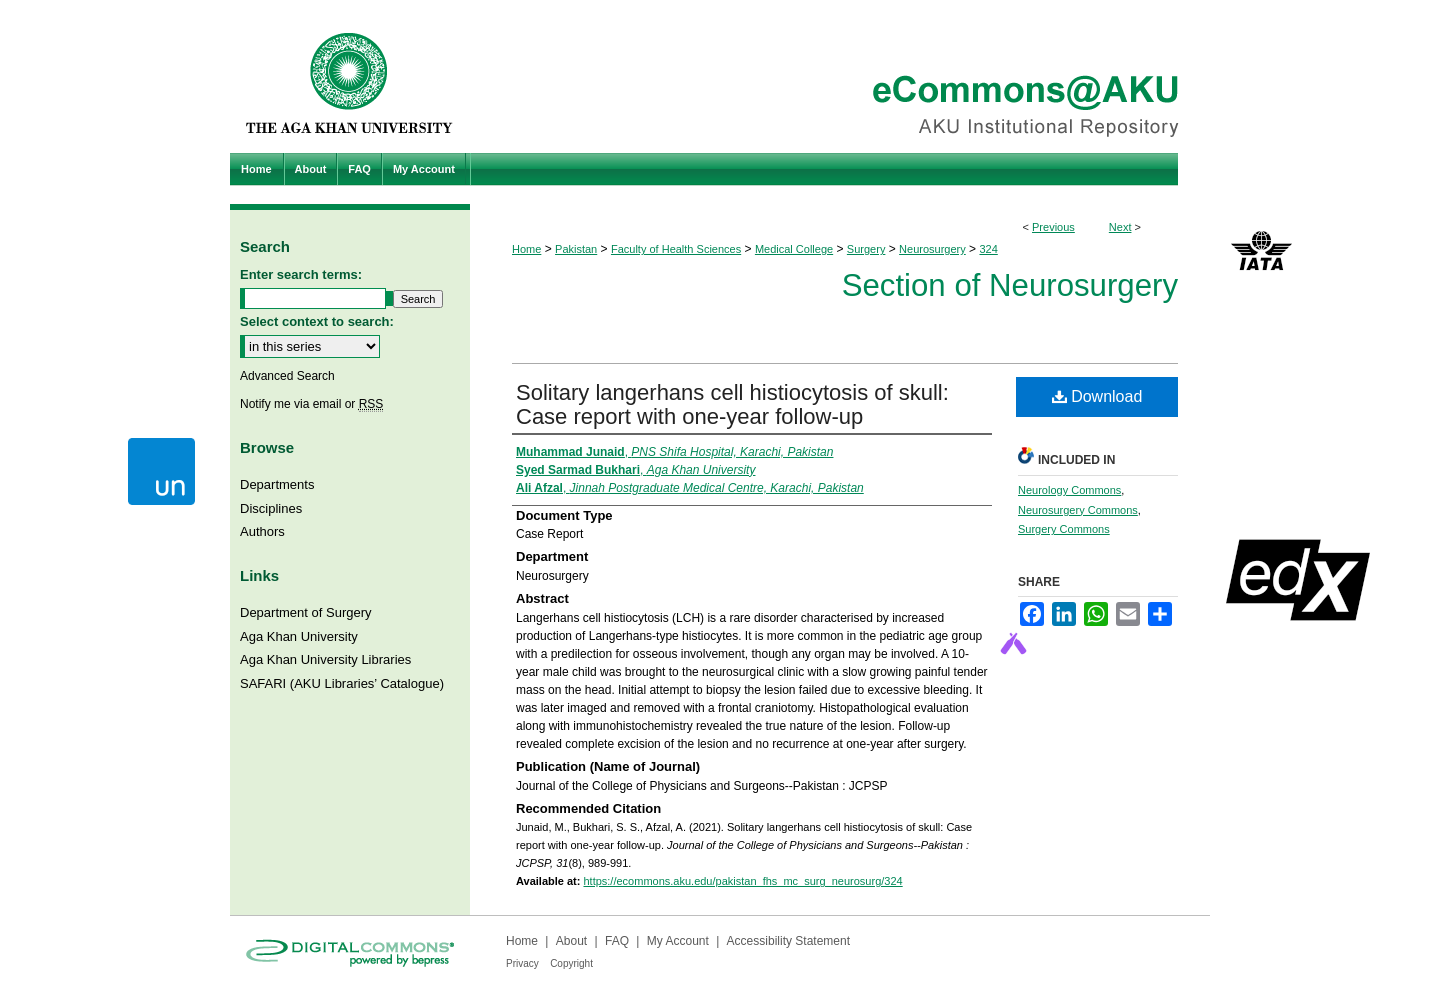  What do you see at coordinates (1013, 643) in the screenshot?
I see `open the Untappd app` at bounding box center [1013, 643].